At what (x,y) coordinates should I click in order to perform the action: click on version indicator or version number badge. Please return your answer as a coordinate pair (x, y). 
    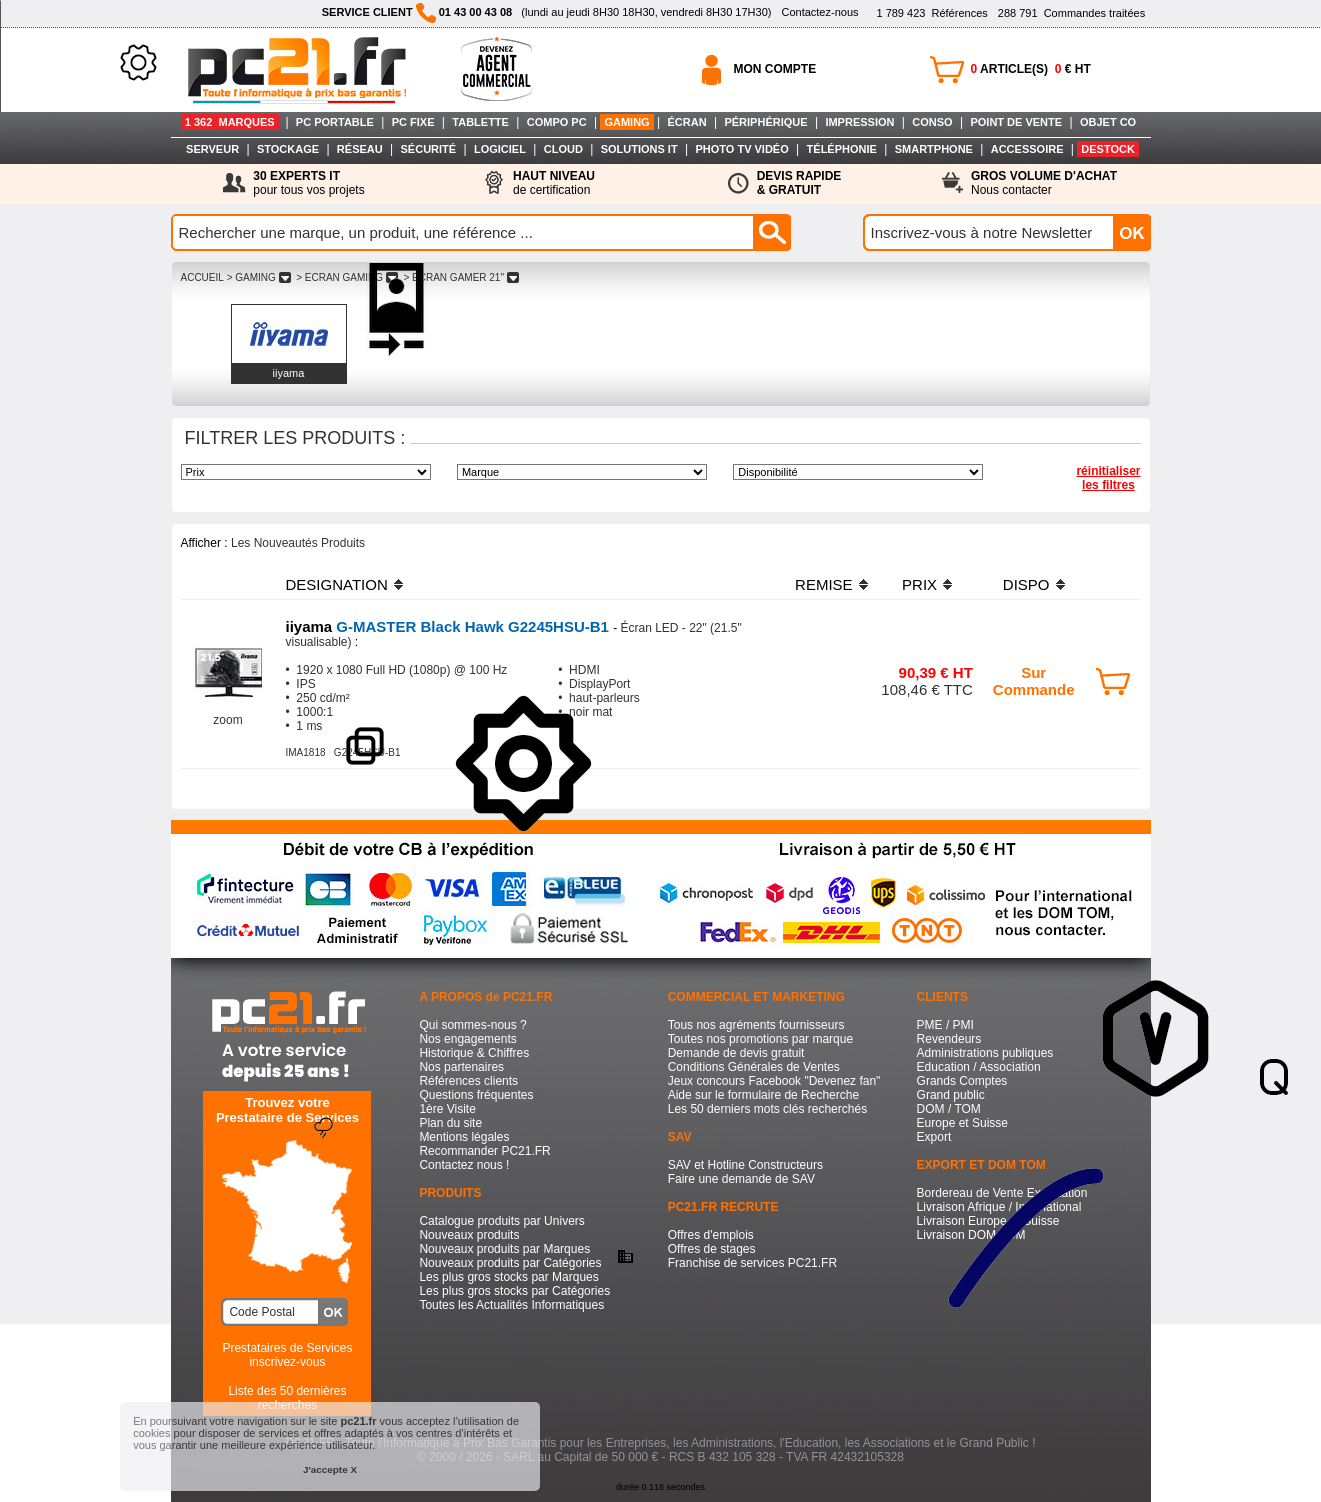
    Looking at the image, I should click on (1155, 1038).